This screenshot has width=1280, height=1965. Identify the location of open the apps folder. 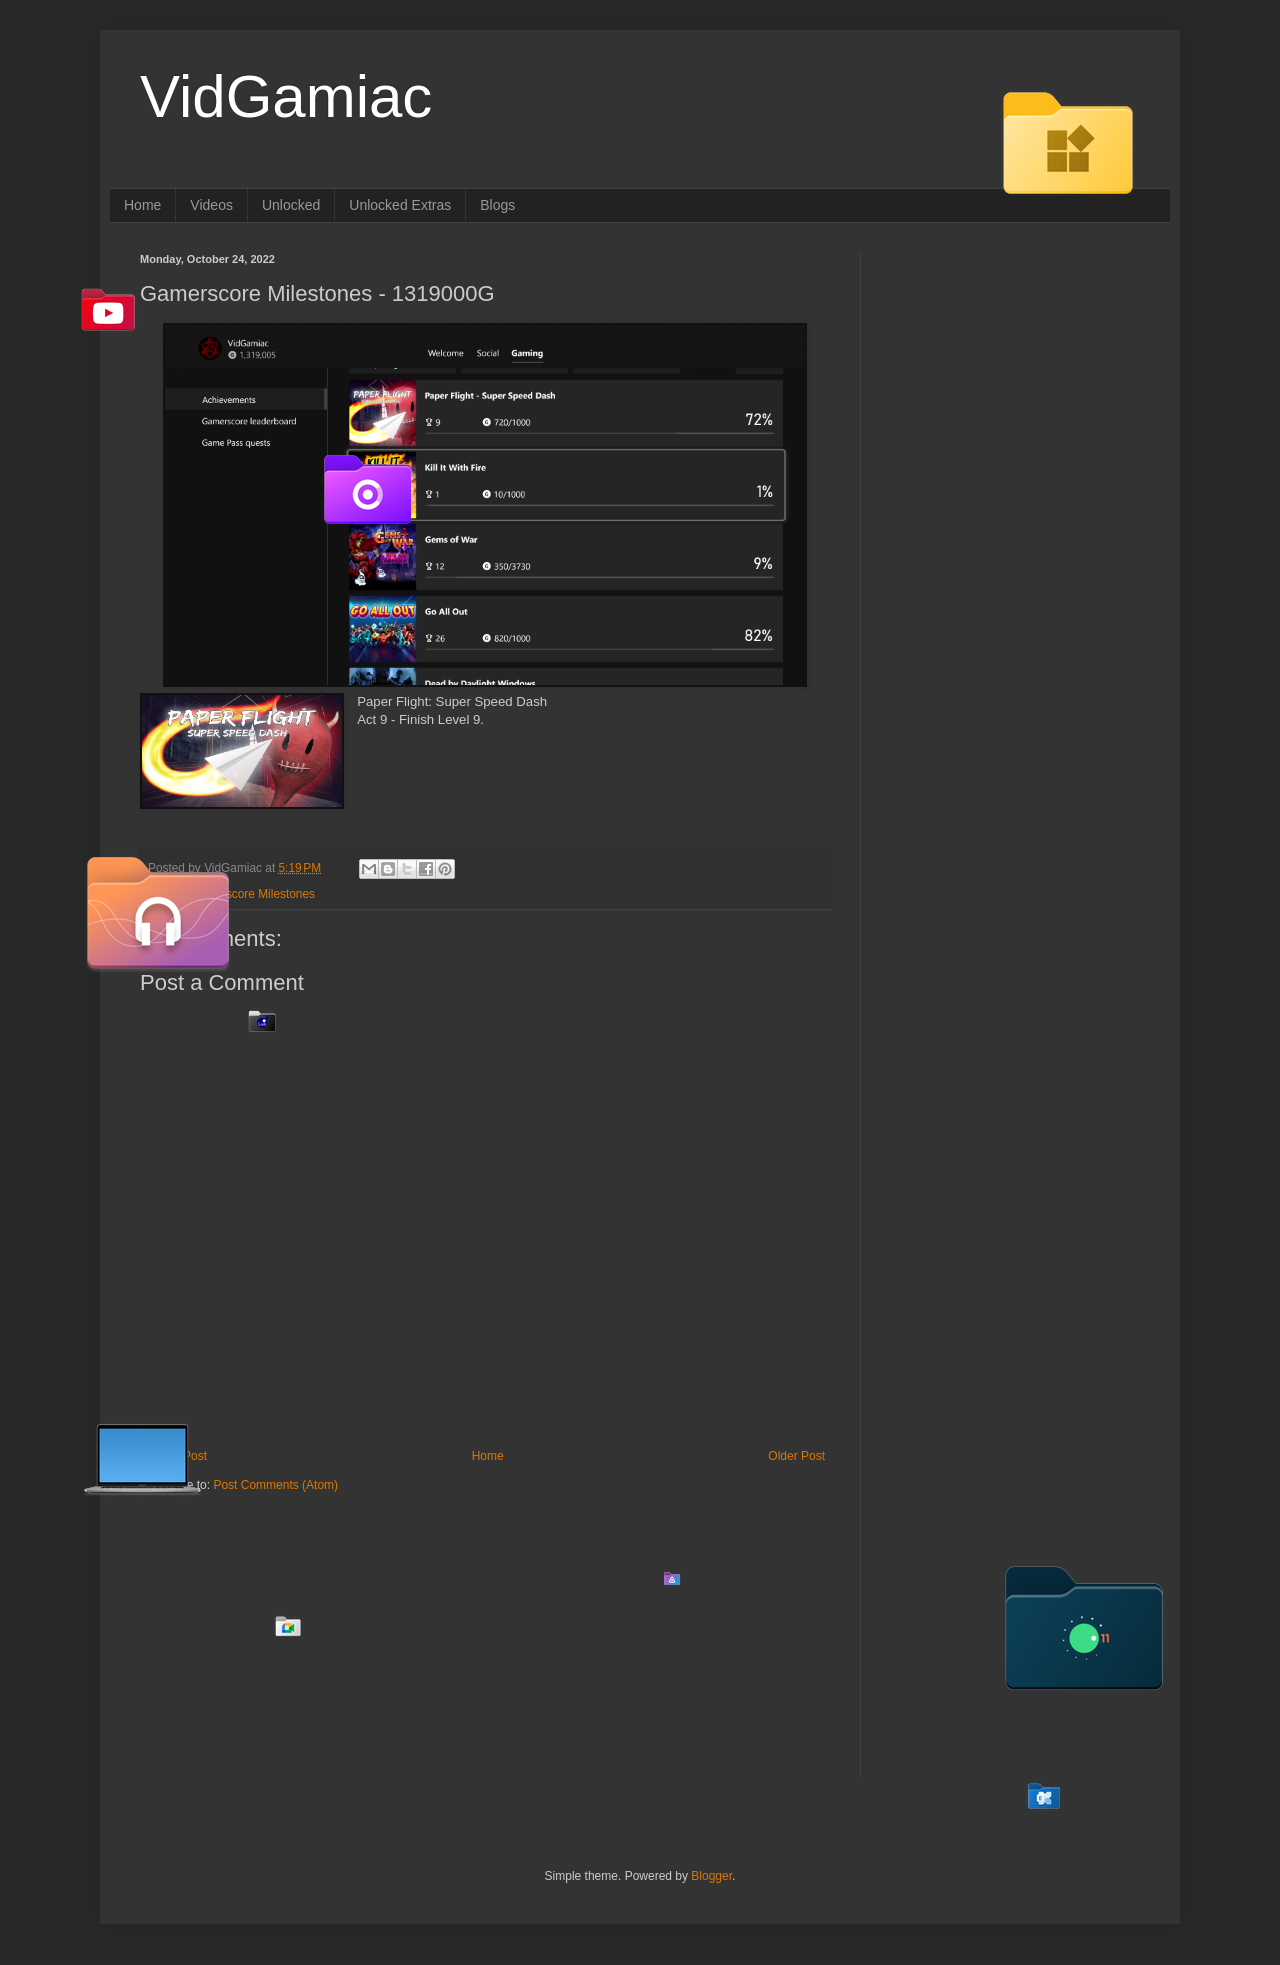
(1067, 146).